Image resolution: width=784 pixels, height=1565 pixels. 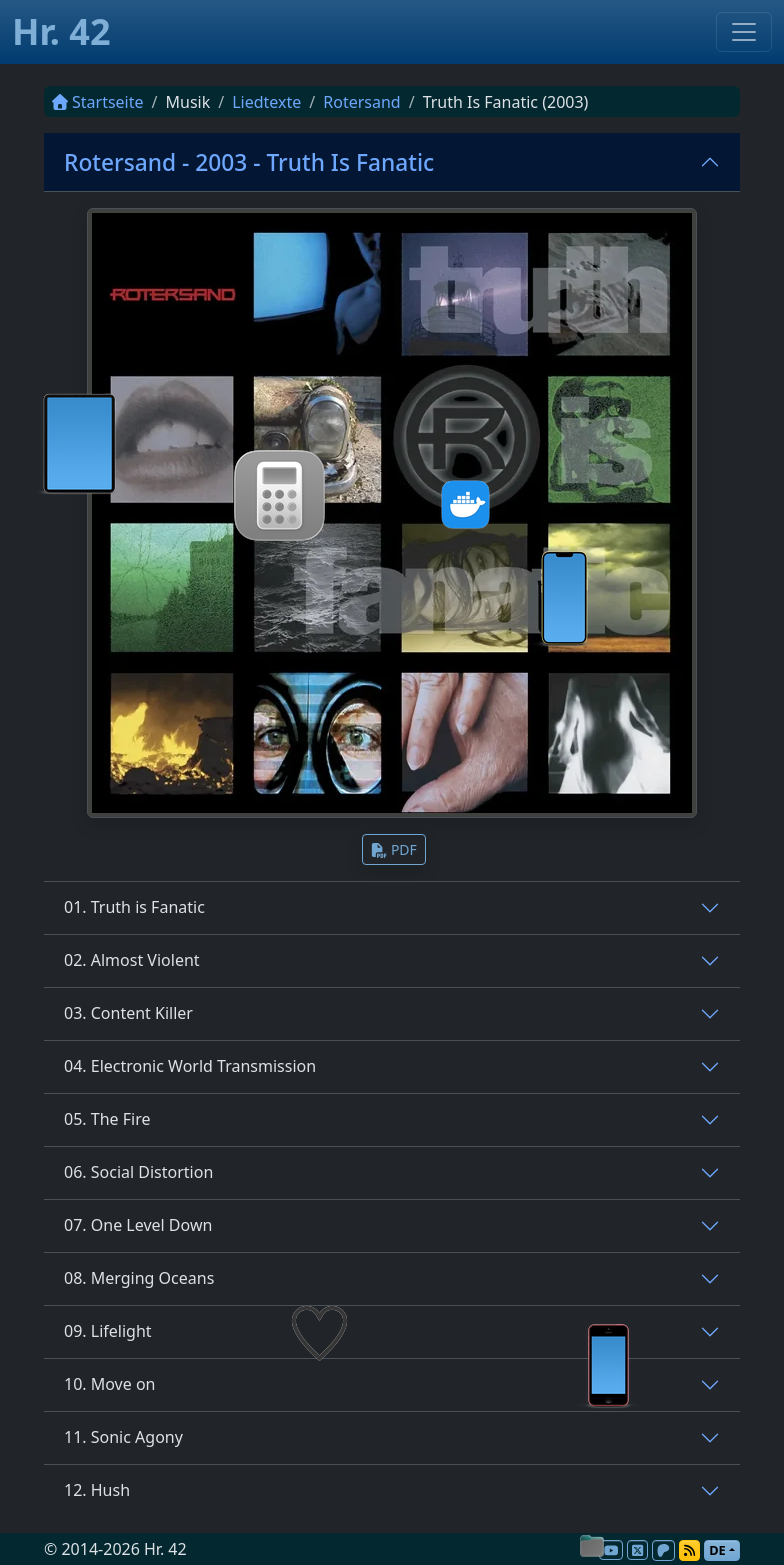 I want to click on open folder to view contents, so click(x=592, y=1546).